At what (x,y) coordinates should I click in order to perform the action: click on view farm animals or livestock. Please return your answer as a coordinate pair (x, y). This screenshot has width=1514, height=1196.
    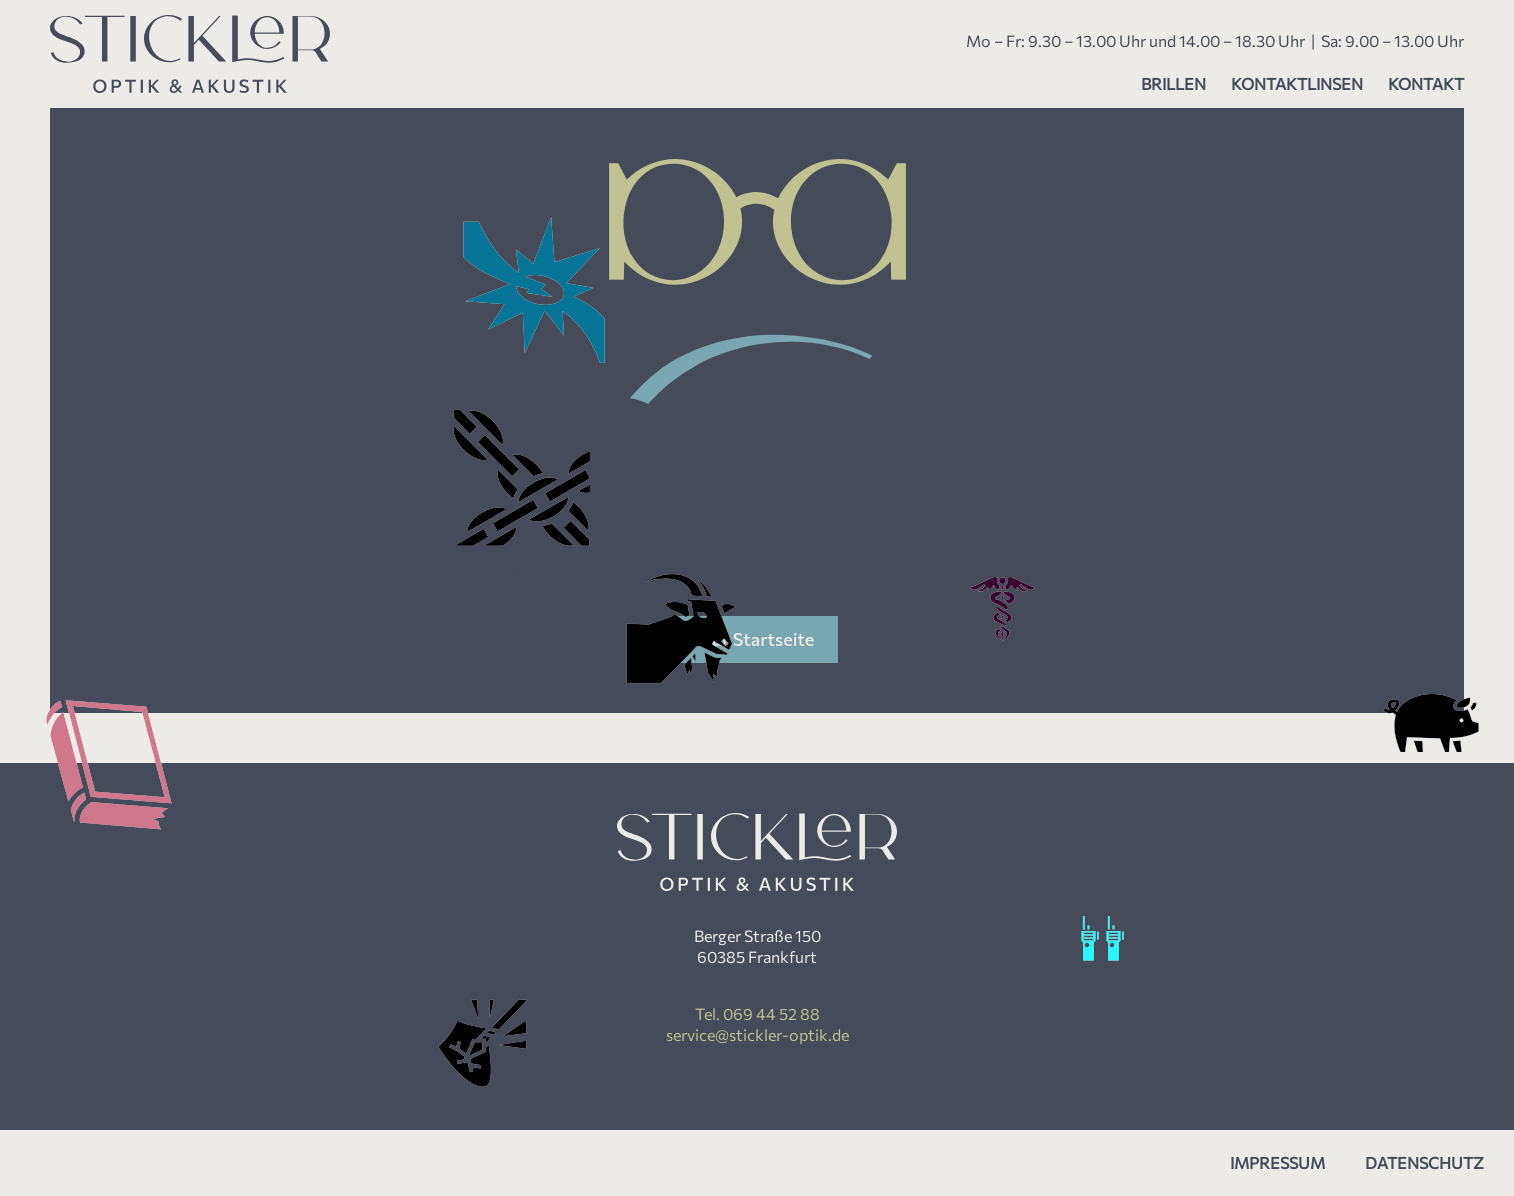
    Looking at the image, I should click on (1431, 723).